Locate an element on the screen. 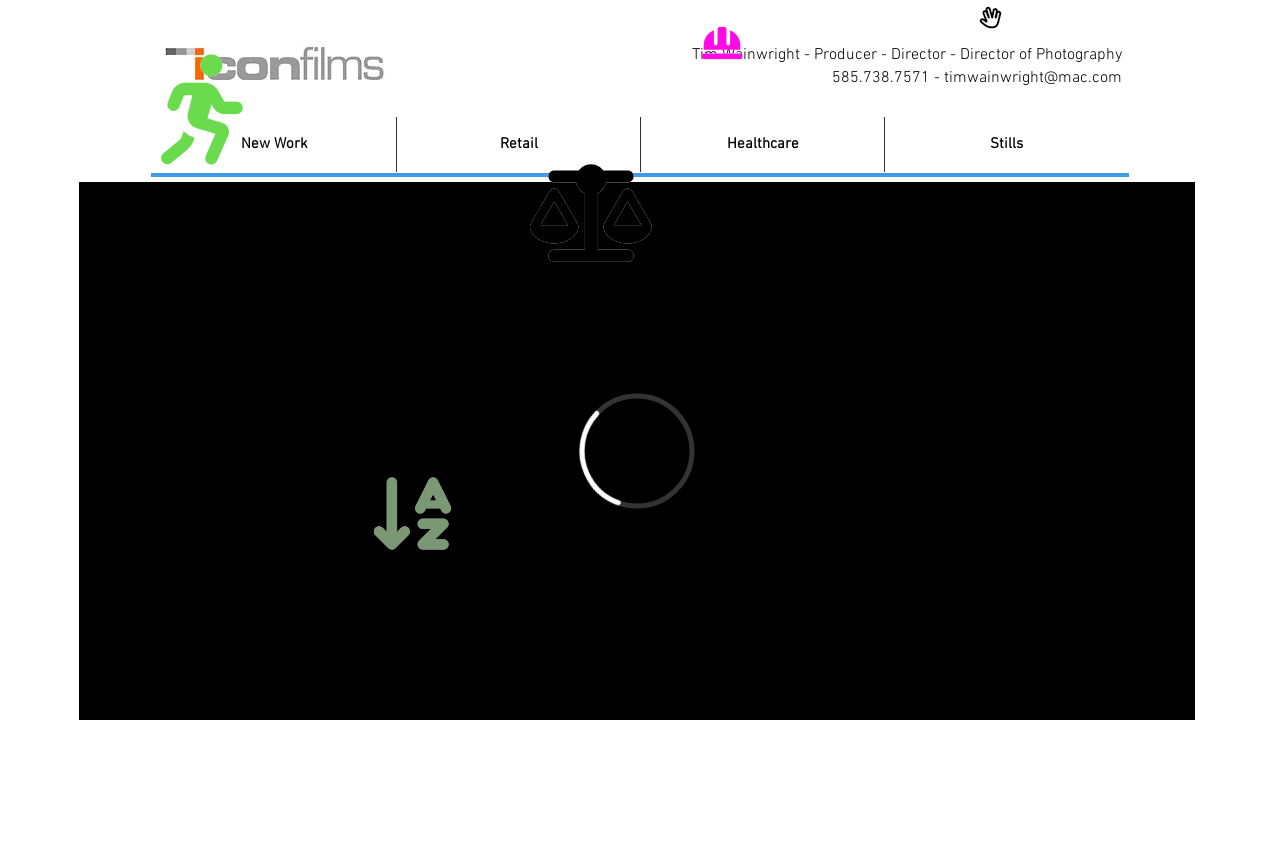  send a vulcan salute greeting is located at coordinates (990, 17).